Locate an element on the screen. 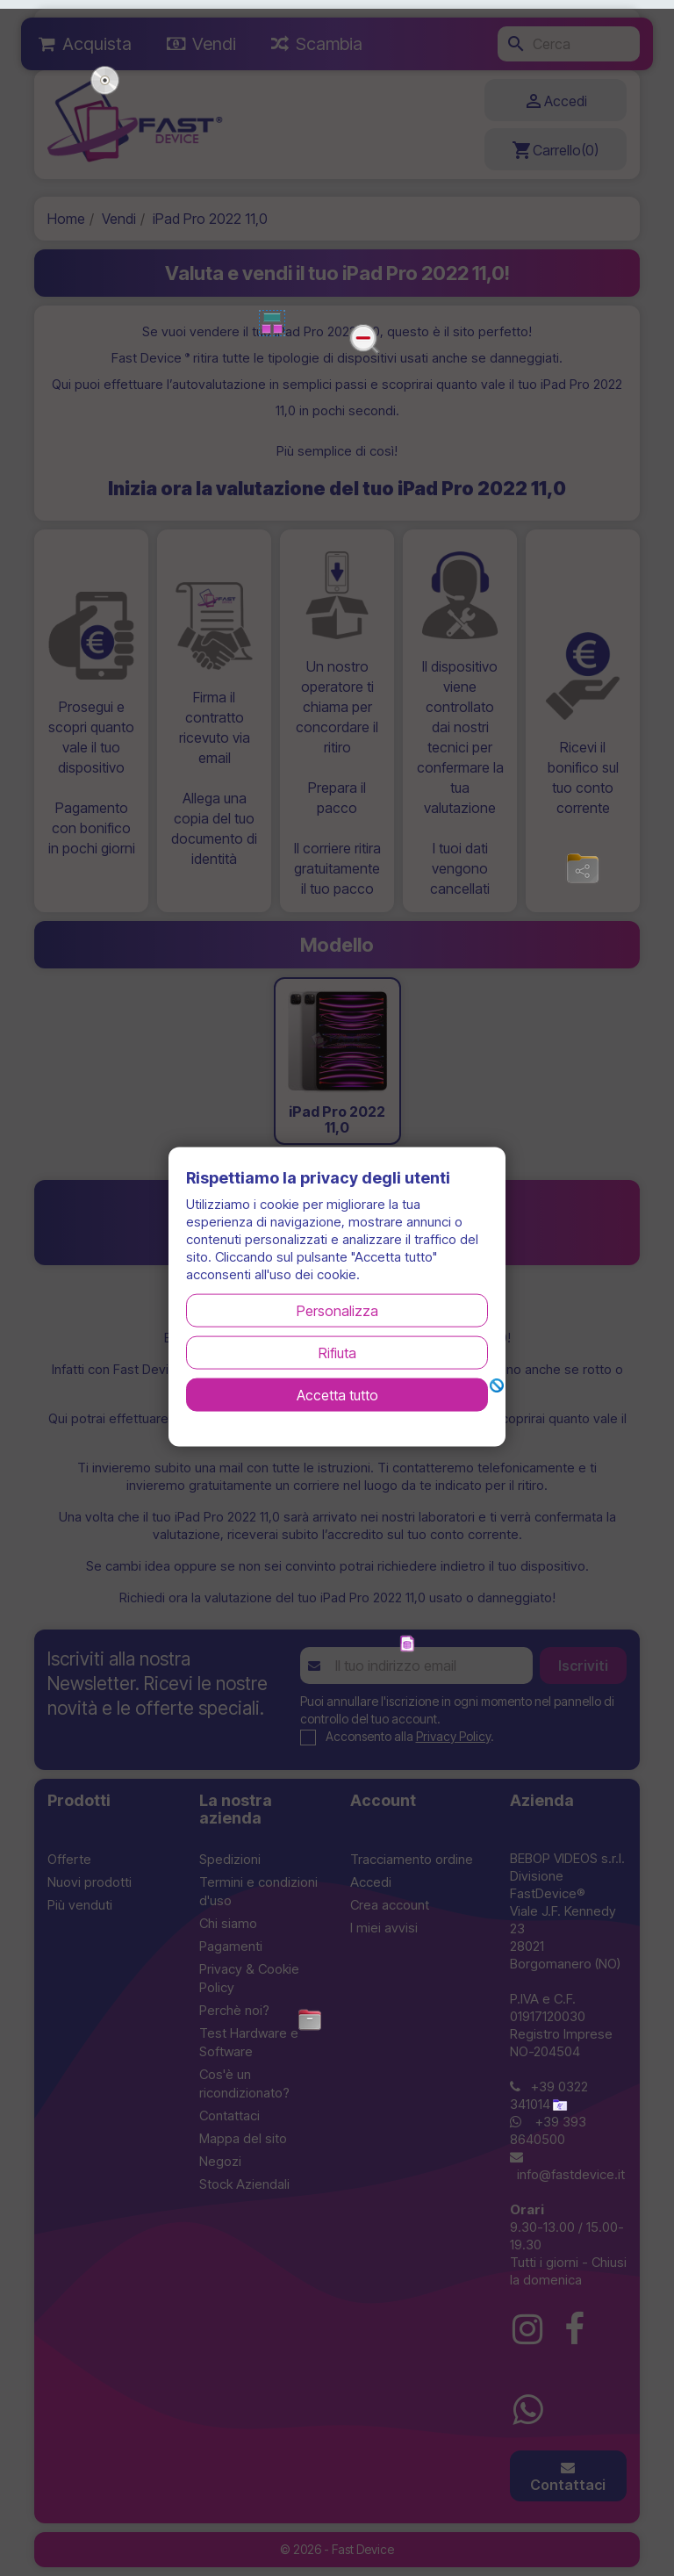  indicates access denied or permission blocked is located at coordinates (497, 1385).